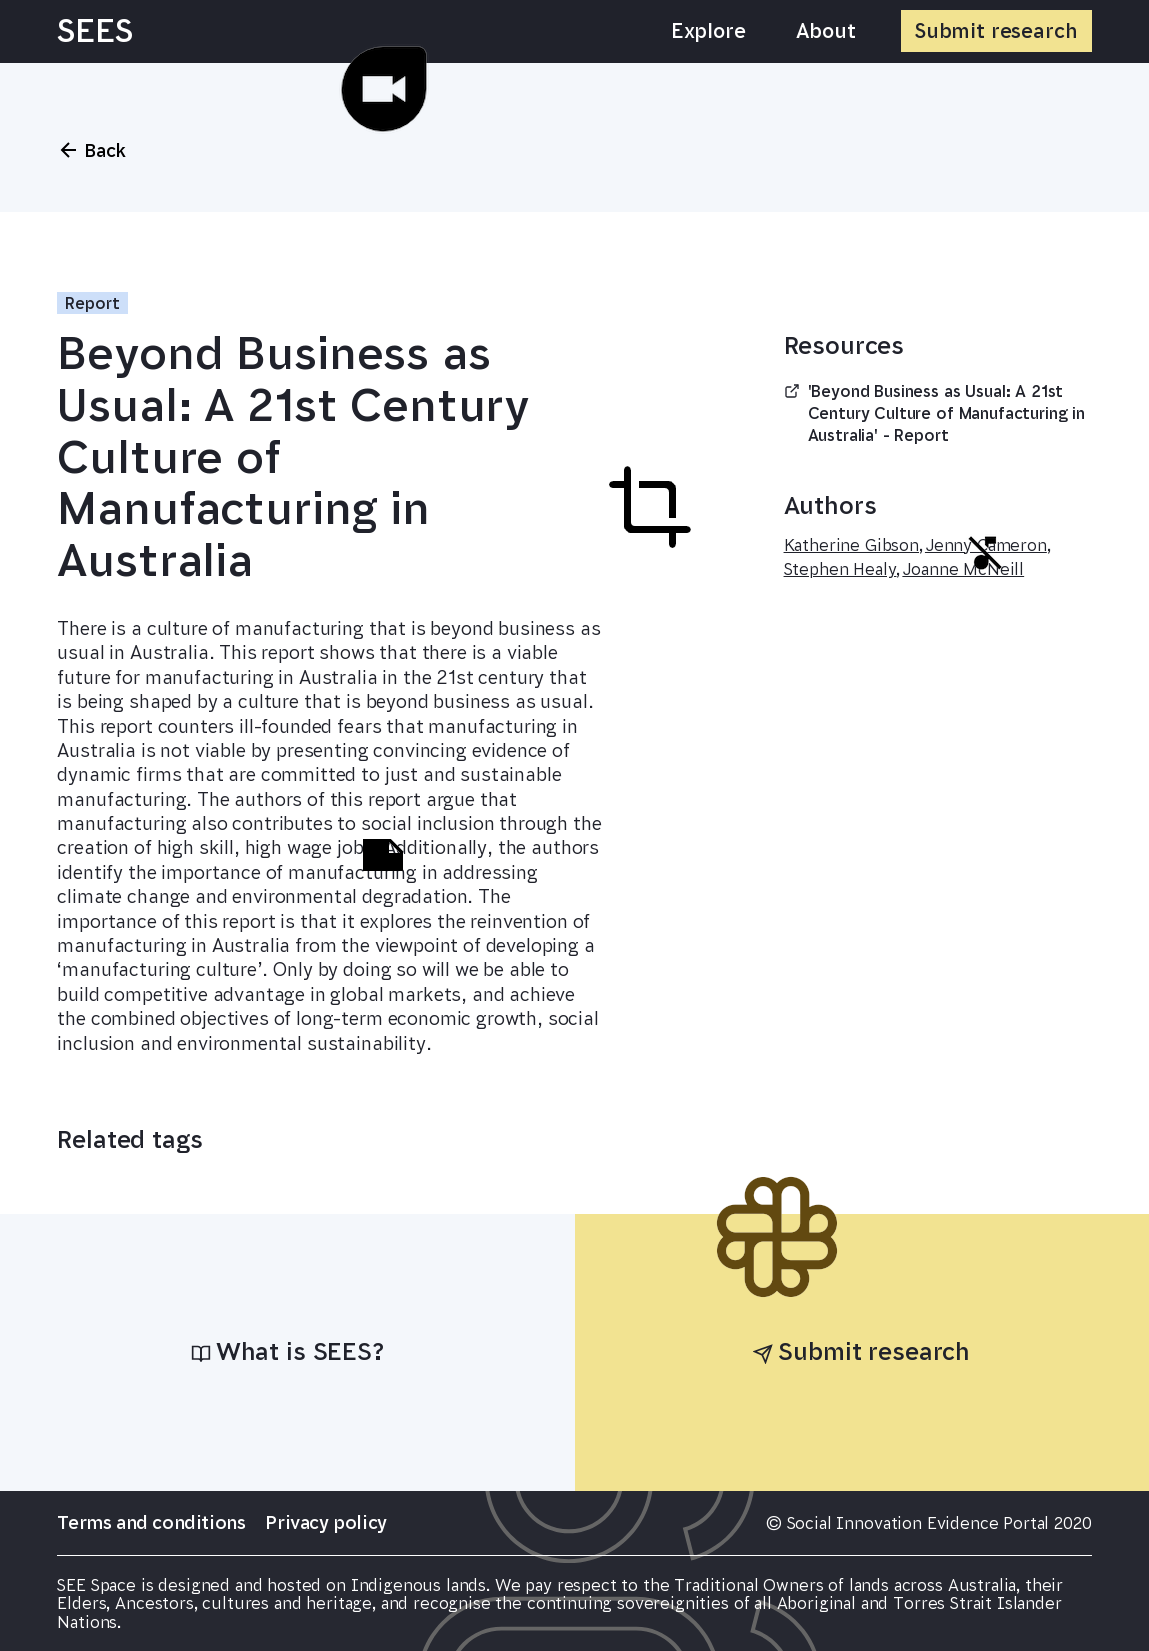  What do you see at coordinates (985, 553) in the screenshot?
I see `mute or disable music playback` at bounding box center [985, 553].